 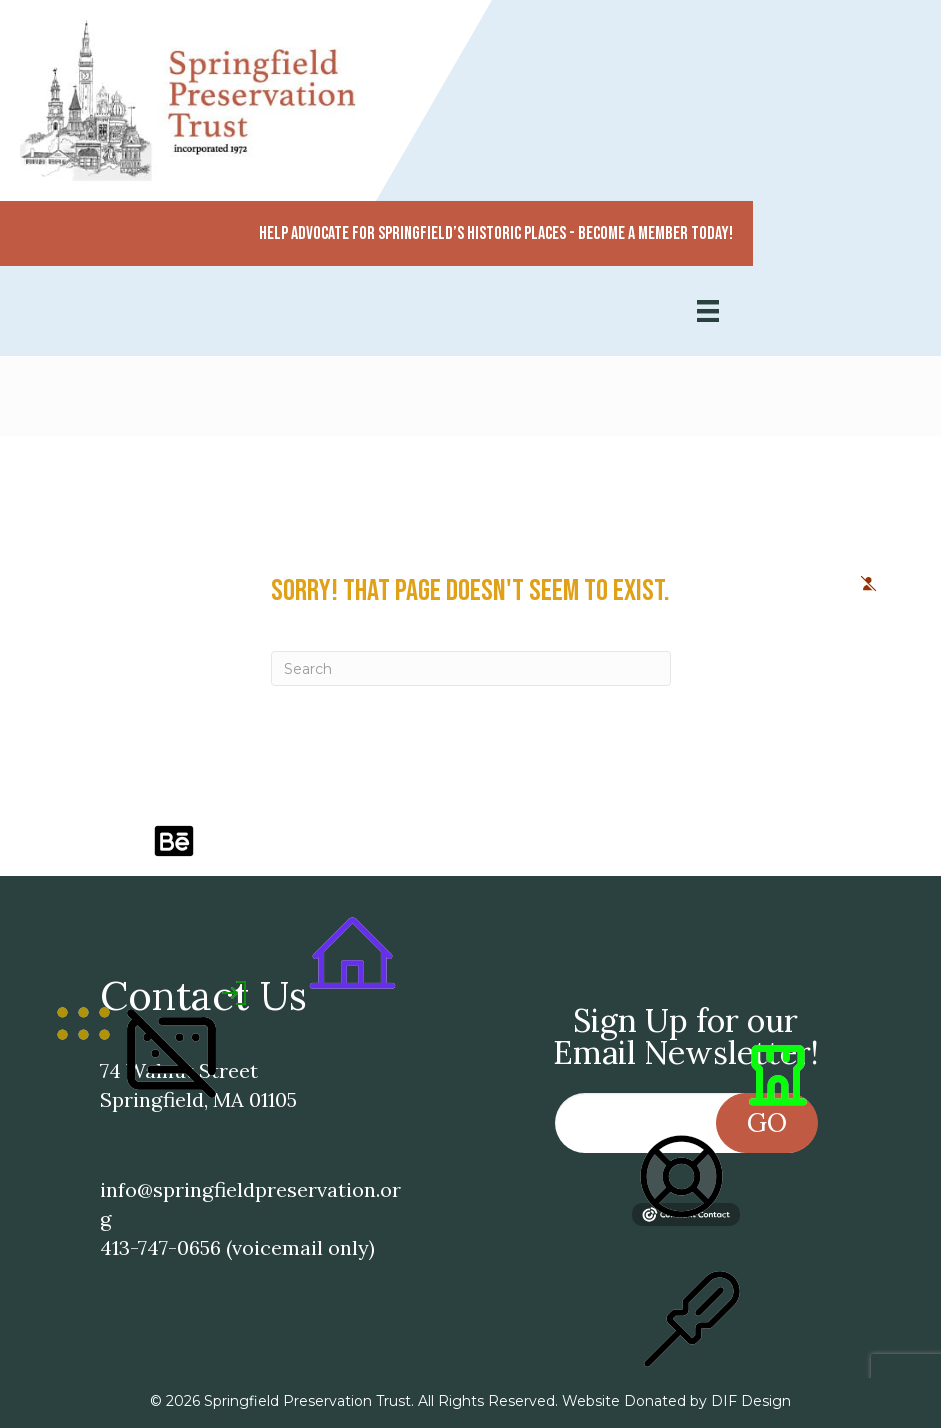 I want to click on block or remove a user, so click(x=868, y=583).